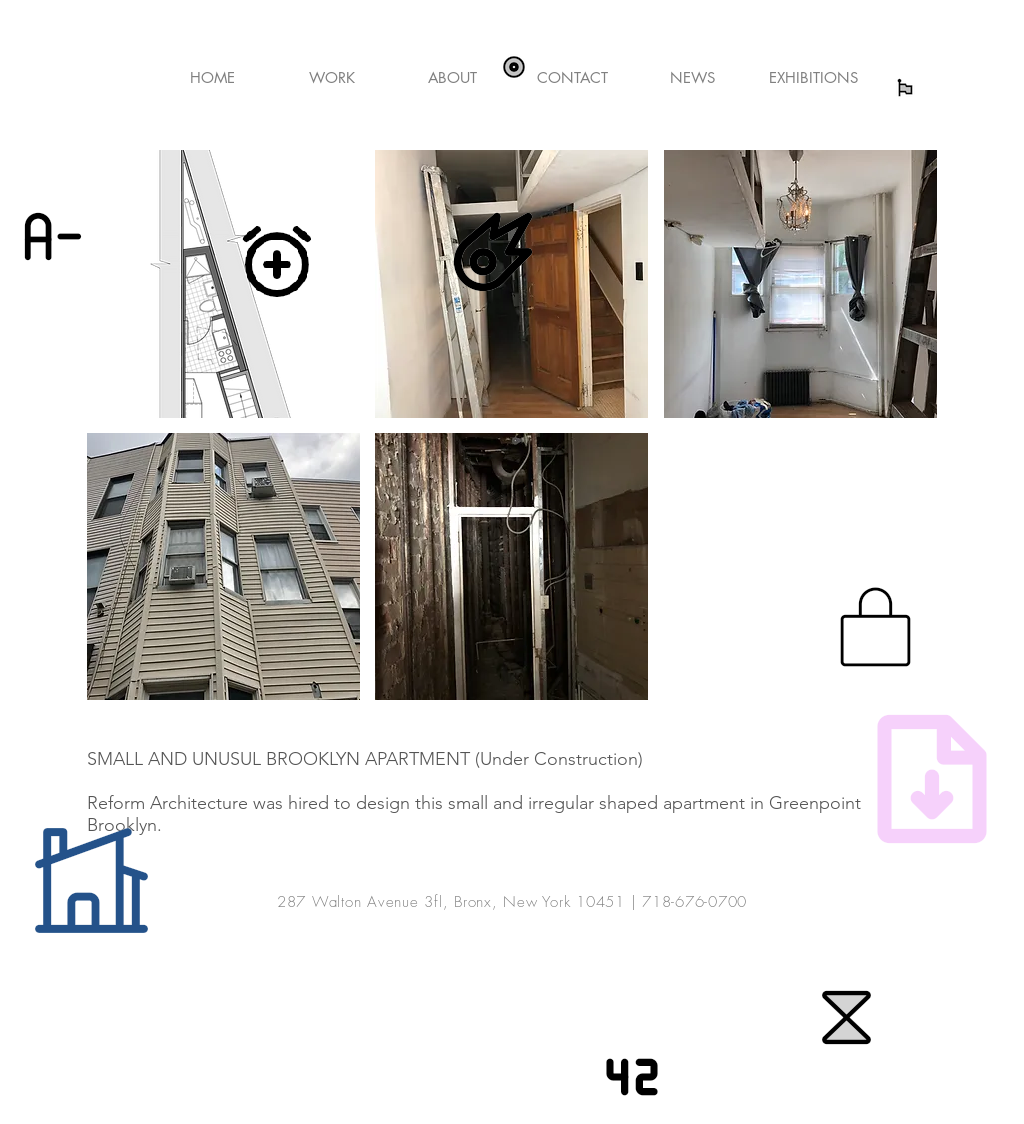 The width and height of the screenshot is (1024, 1124). I want to click on browse music albums, so click(514, 67).